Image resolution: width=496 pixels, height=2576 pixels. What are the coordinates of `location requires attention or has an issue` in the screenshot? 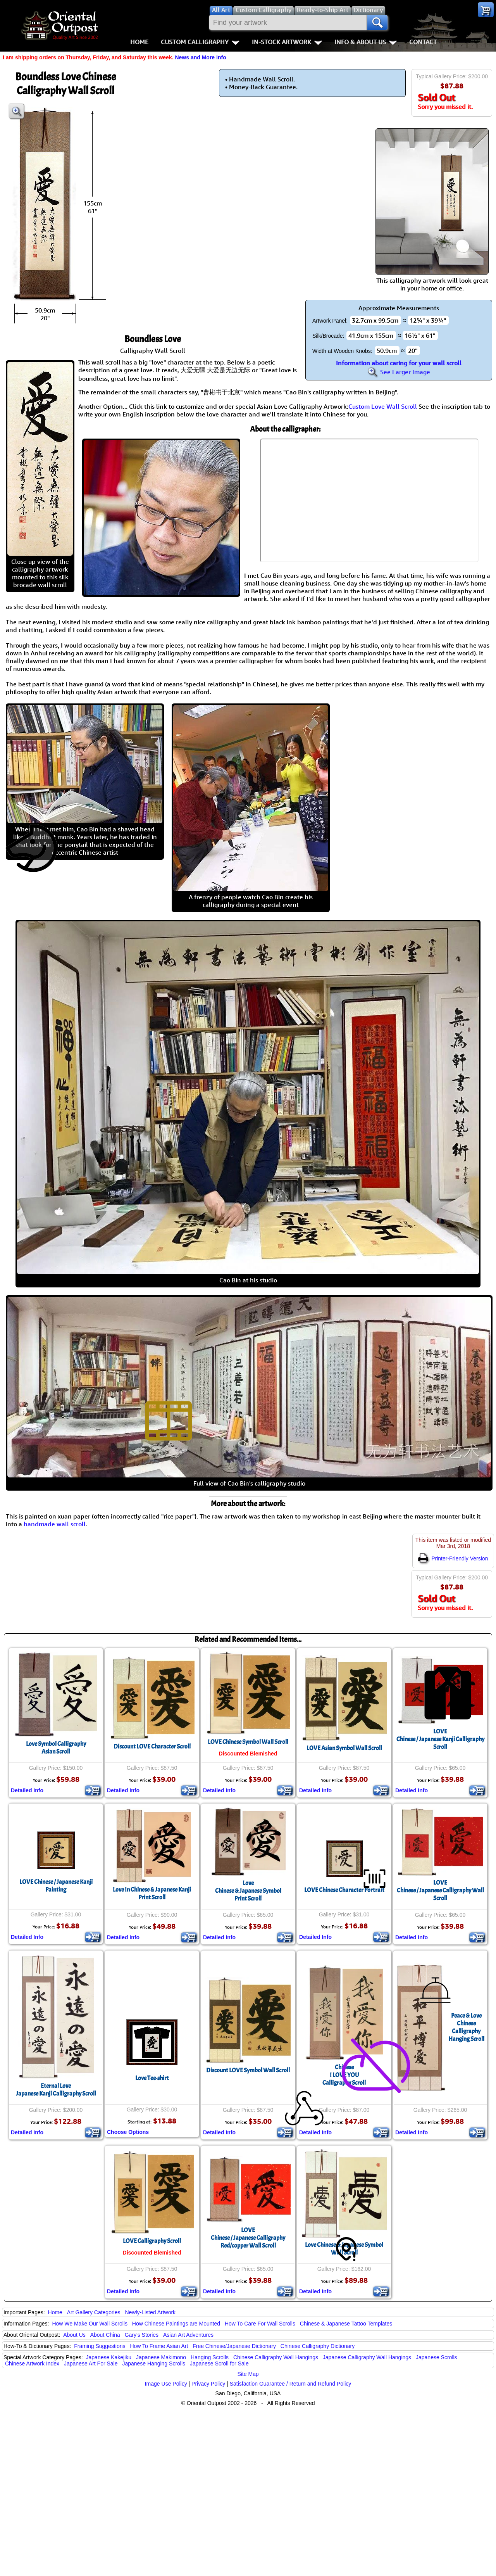 It's located at (346, 2248).